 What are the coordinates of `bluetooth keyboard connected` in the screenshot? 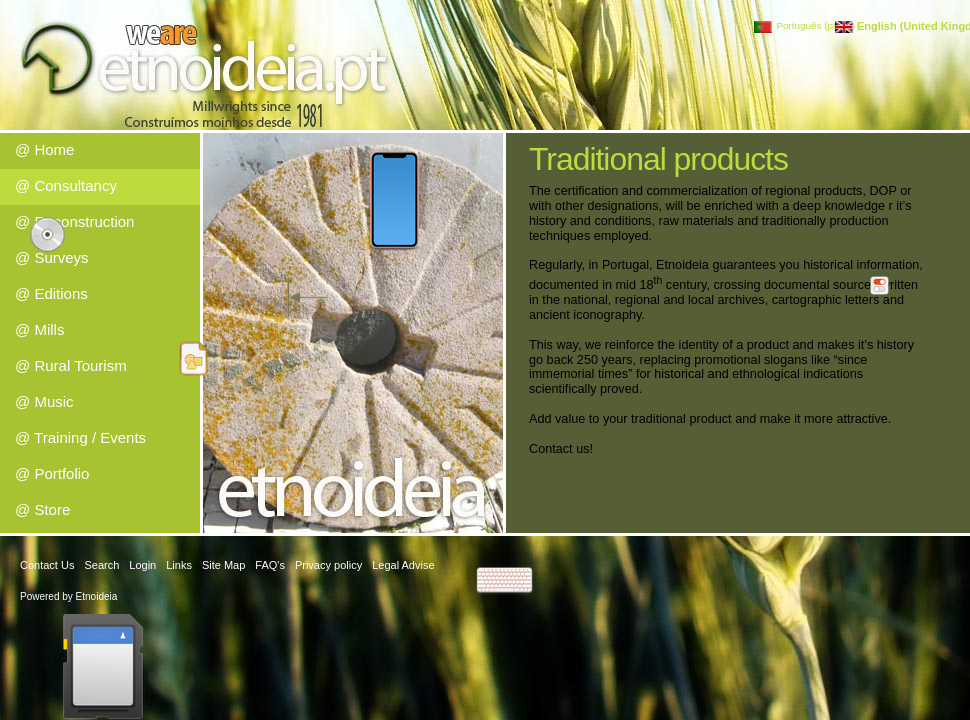 It's located at (504, 580).